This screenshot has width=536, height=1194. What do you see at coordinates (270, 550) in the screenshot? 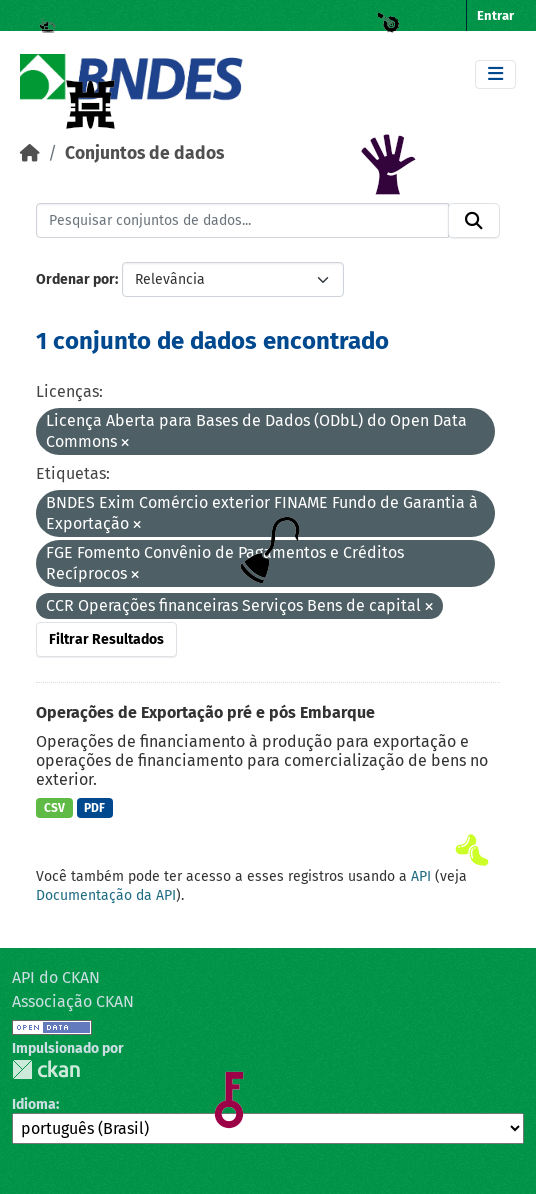
I see `pirate or nautical themed game element` at bounding box center [270, 550].